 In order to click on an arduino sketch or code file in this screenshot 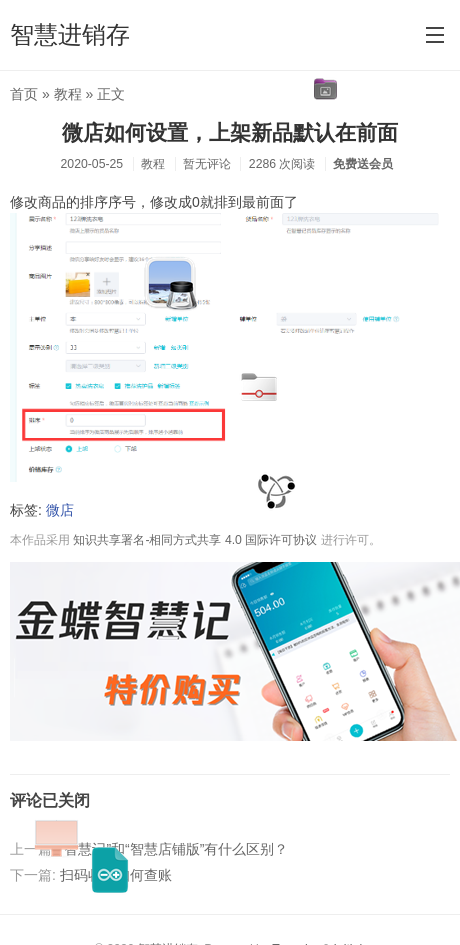, I will do `click(110, 870)`.